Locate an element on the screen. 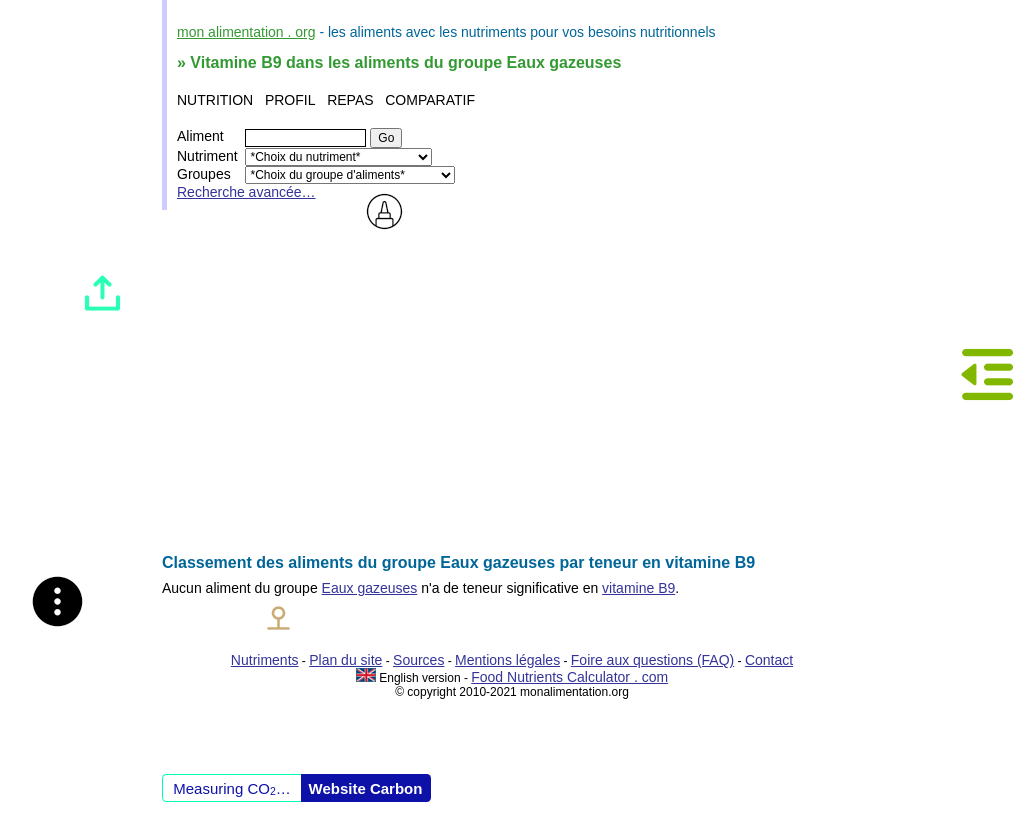 Image resolution: width=1024 pixels, height=829 pixels. upload a file or document is located at coordinates (102, 294).